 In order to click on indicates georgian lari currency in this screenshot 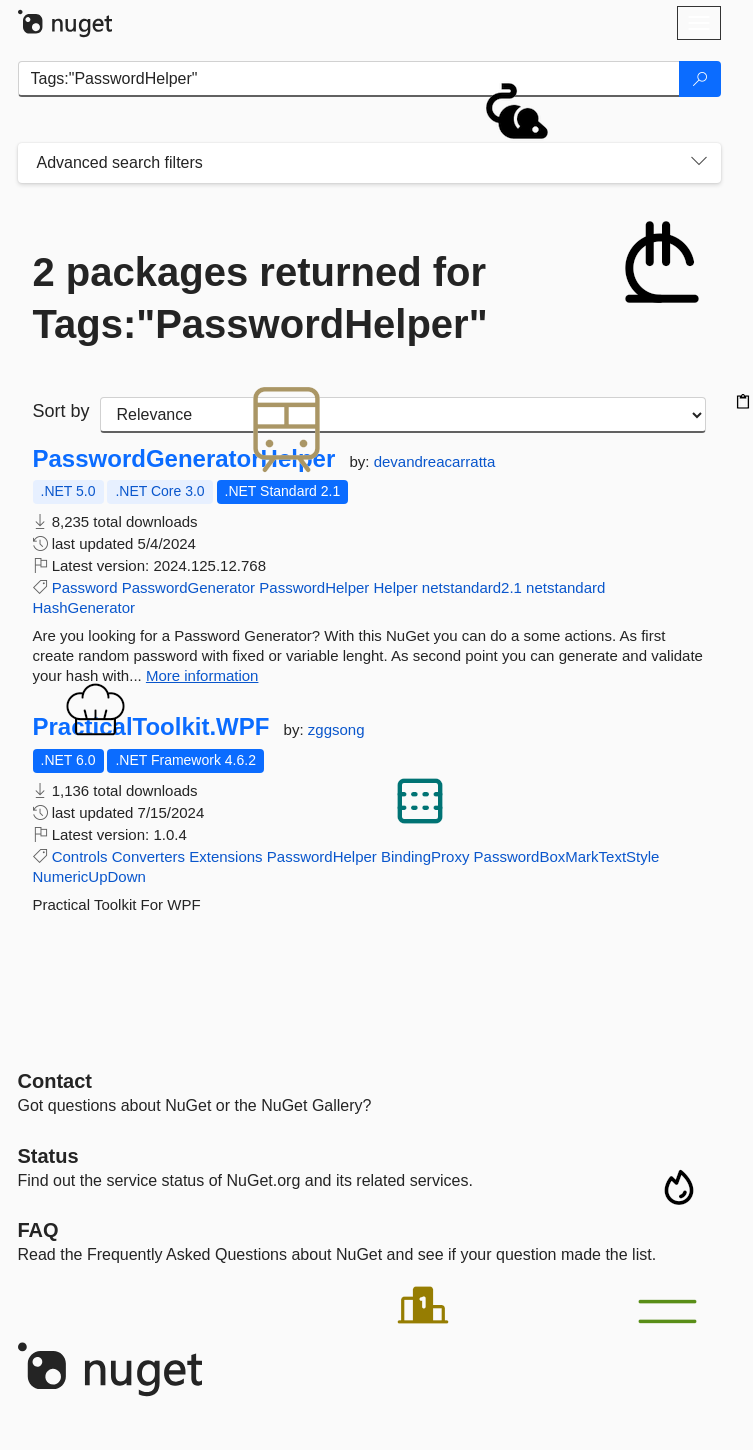, I will do `click(662, 262)`.